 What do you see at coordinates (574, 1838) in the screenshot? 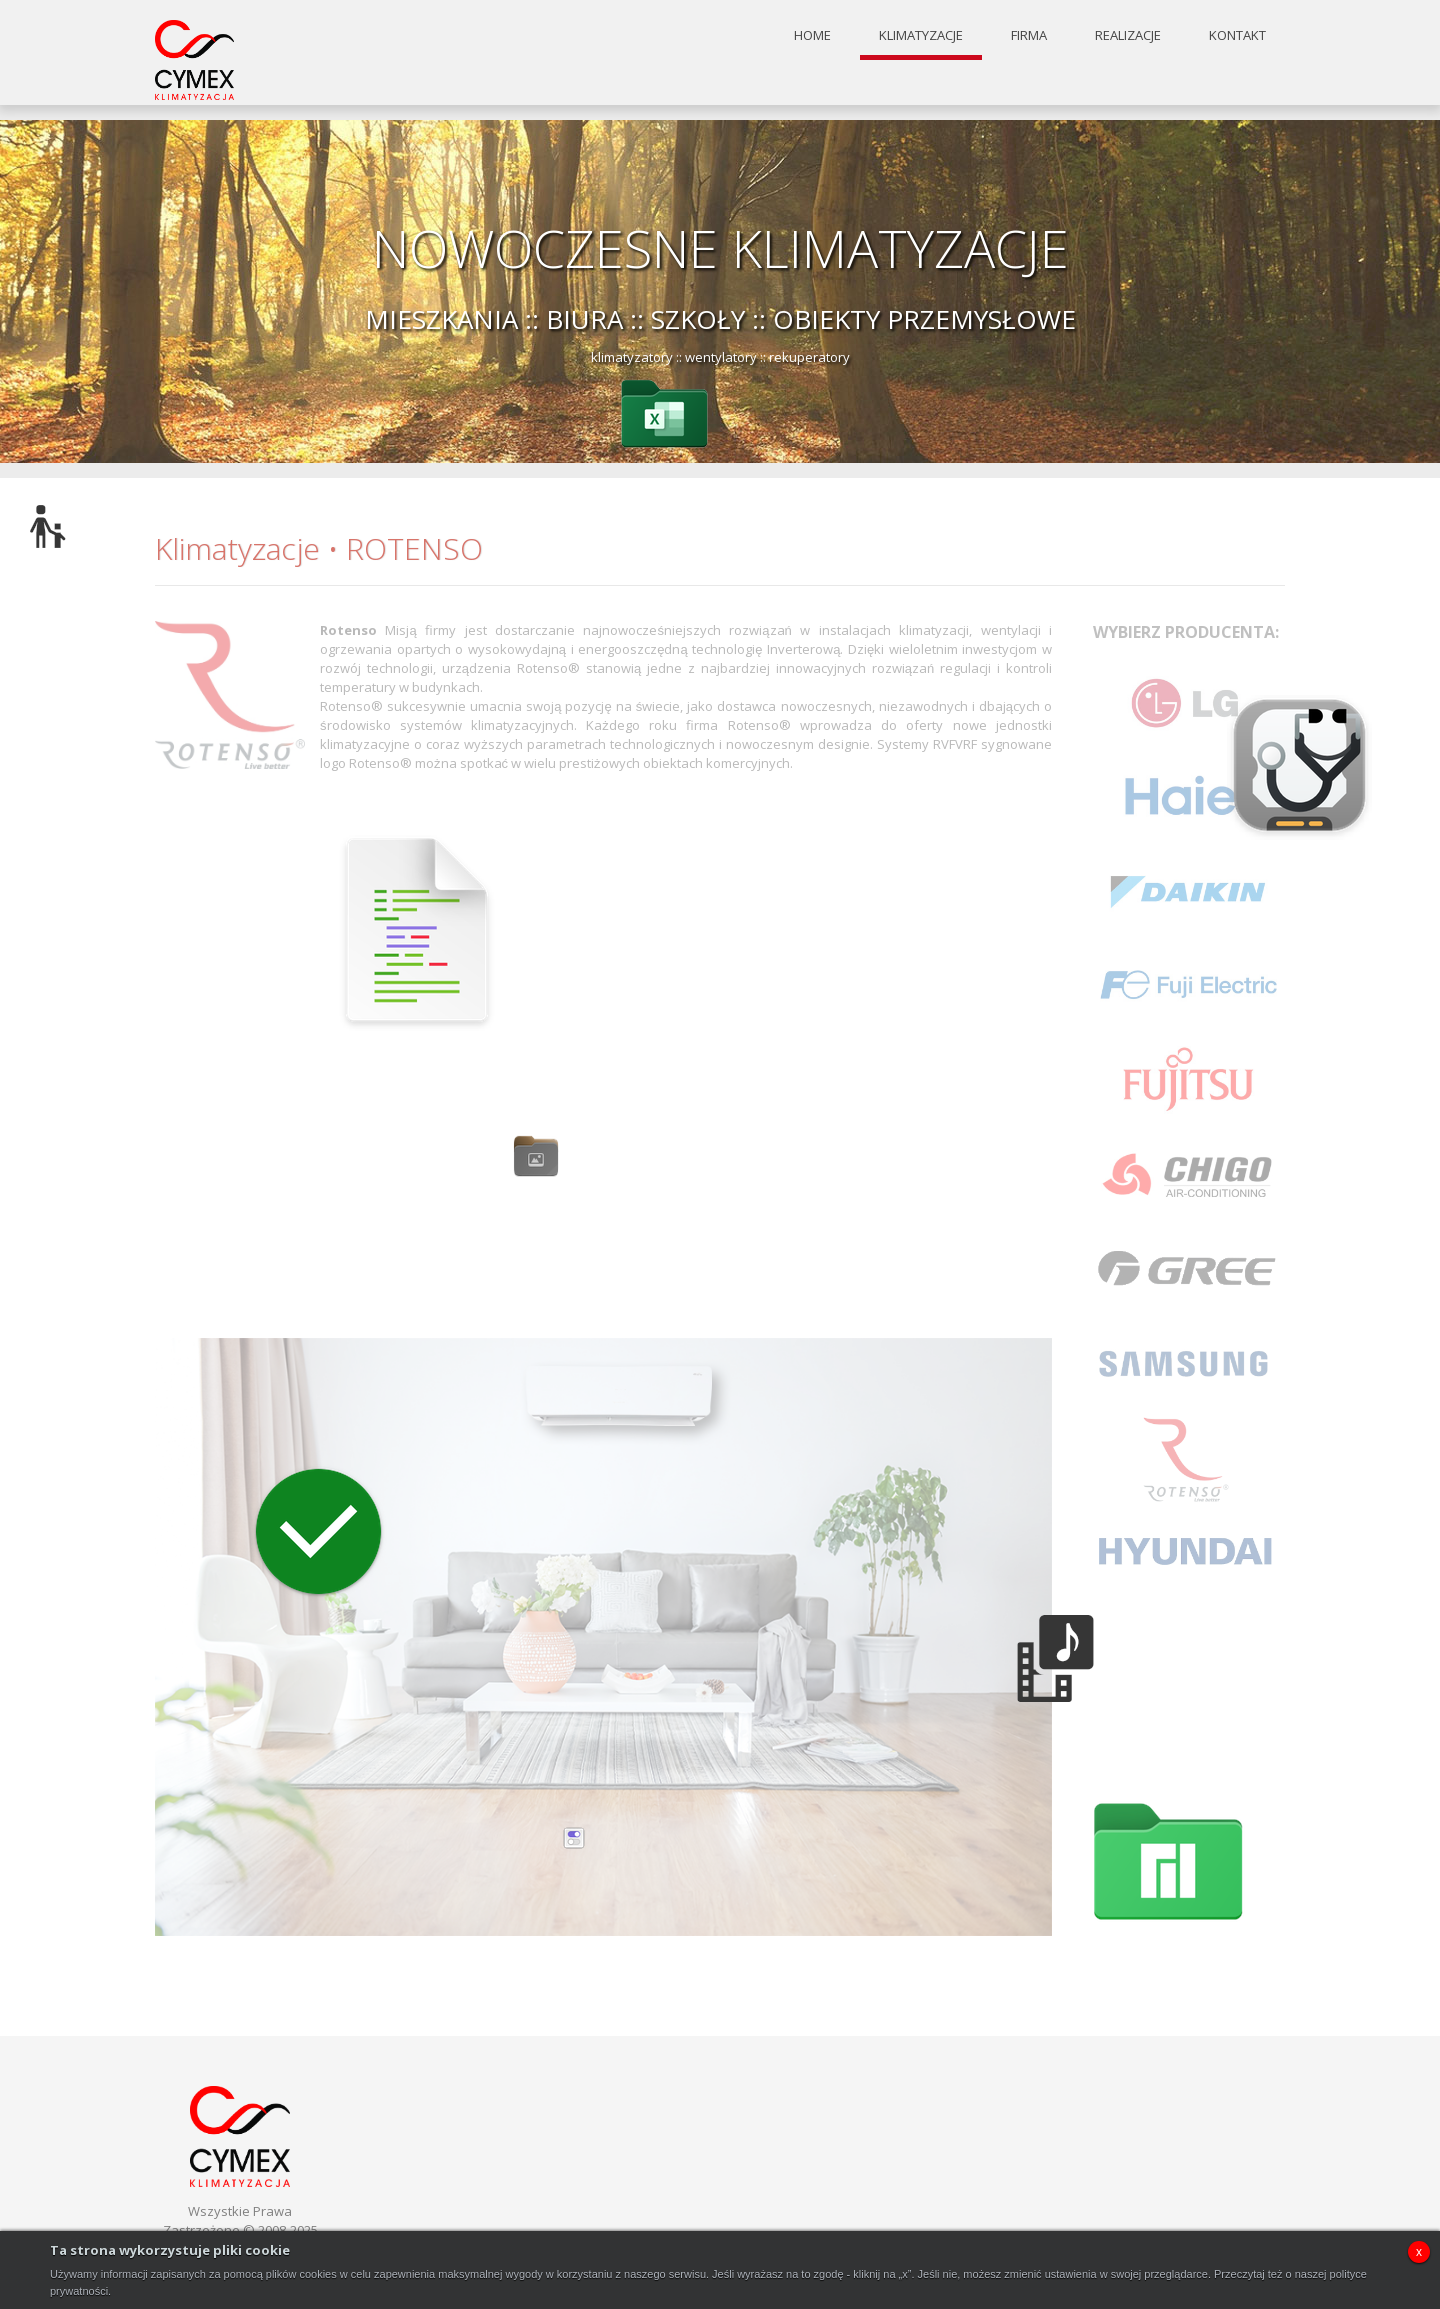
I see `open gnome tweaks to customize desktop settings` at bounding box center [574, 1838].